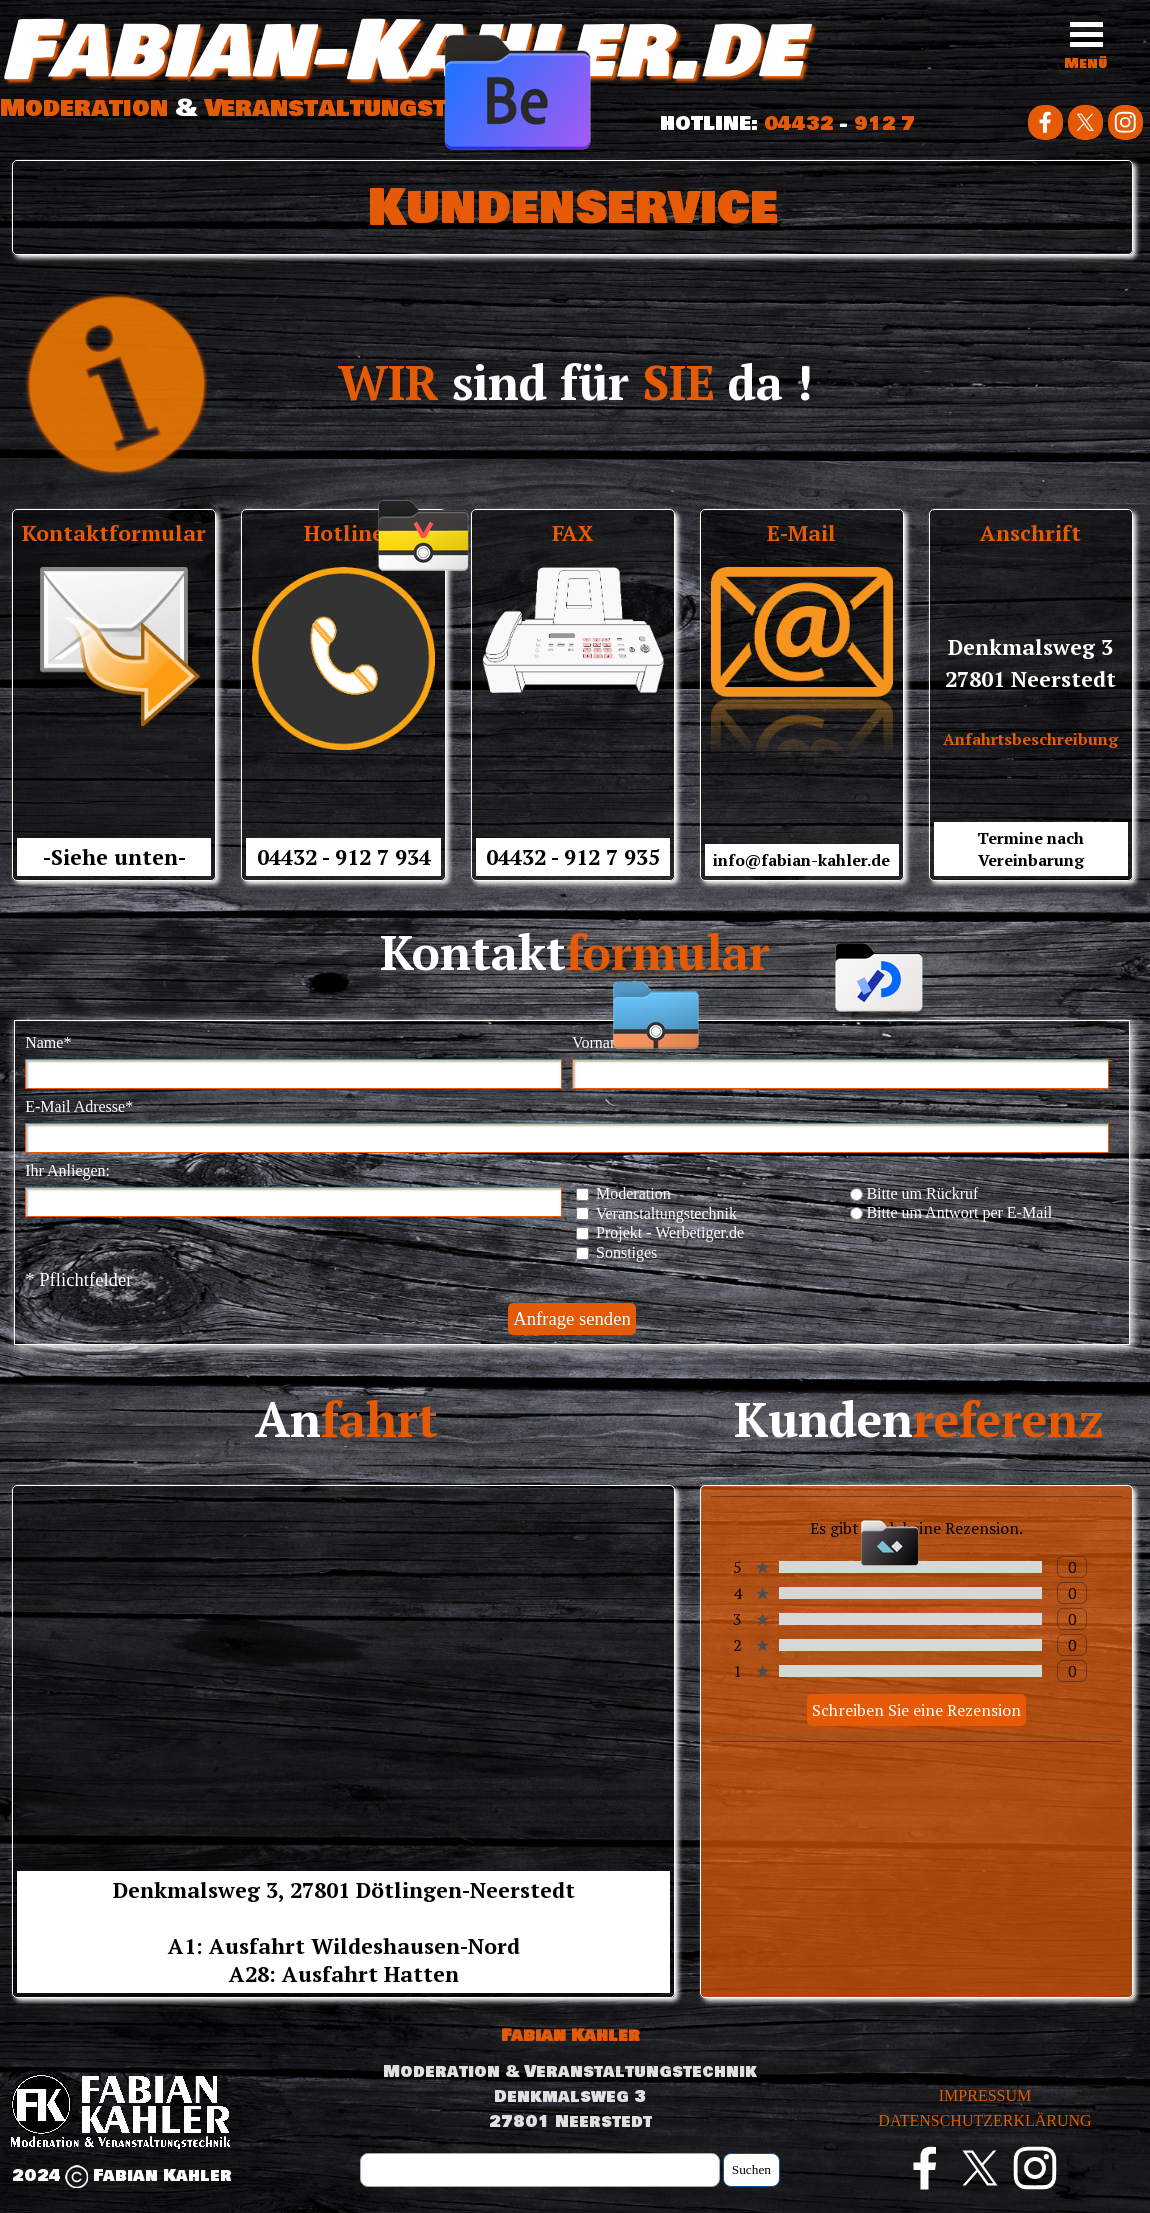 The image size is (1150, 2213). I want to click on folder containing files currently being processed, so click(878, 979).